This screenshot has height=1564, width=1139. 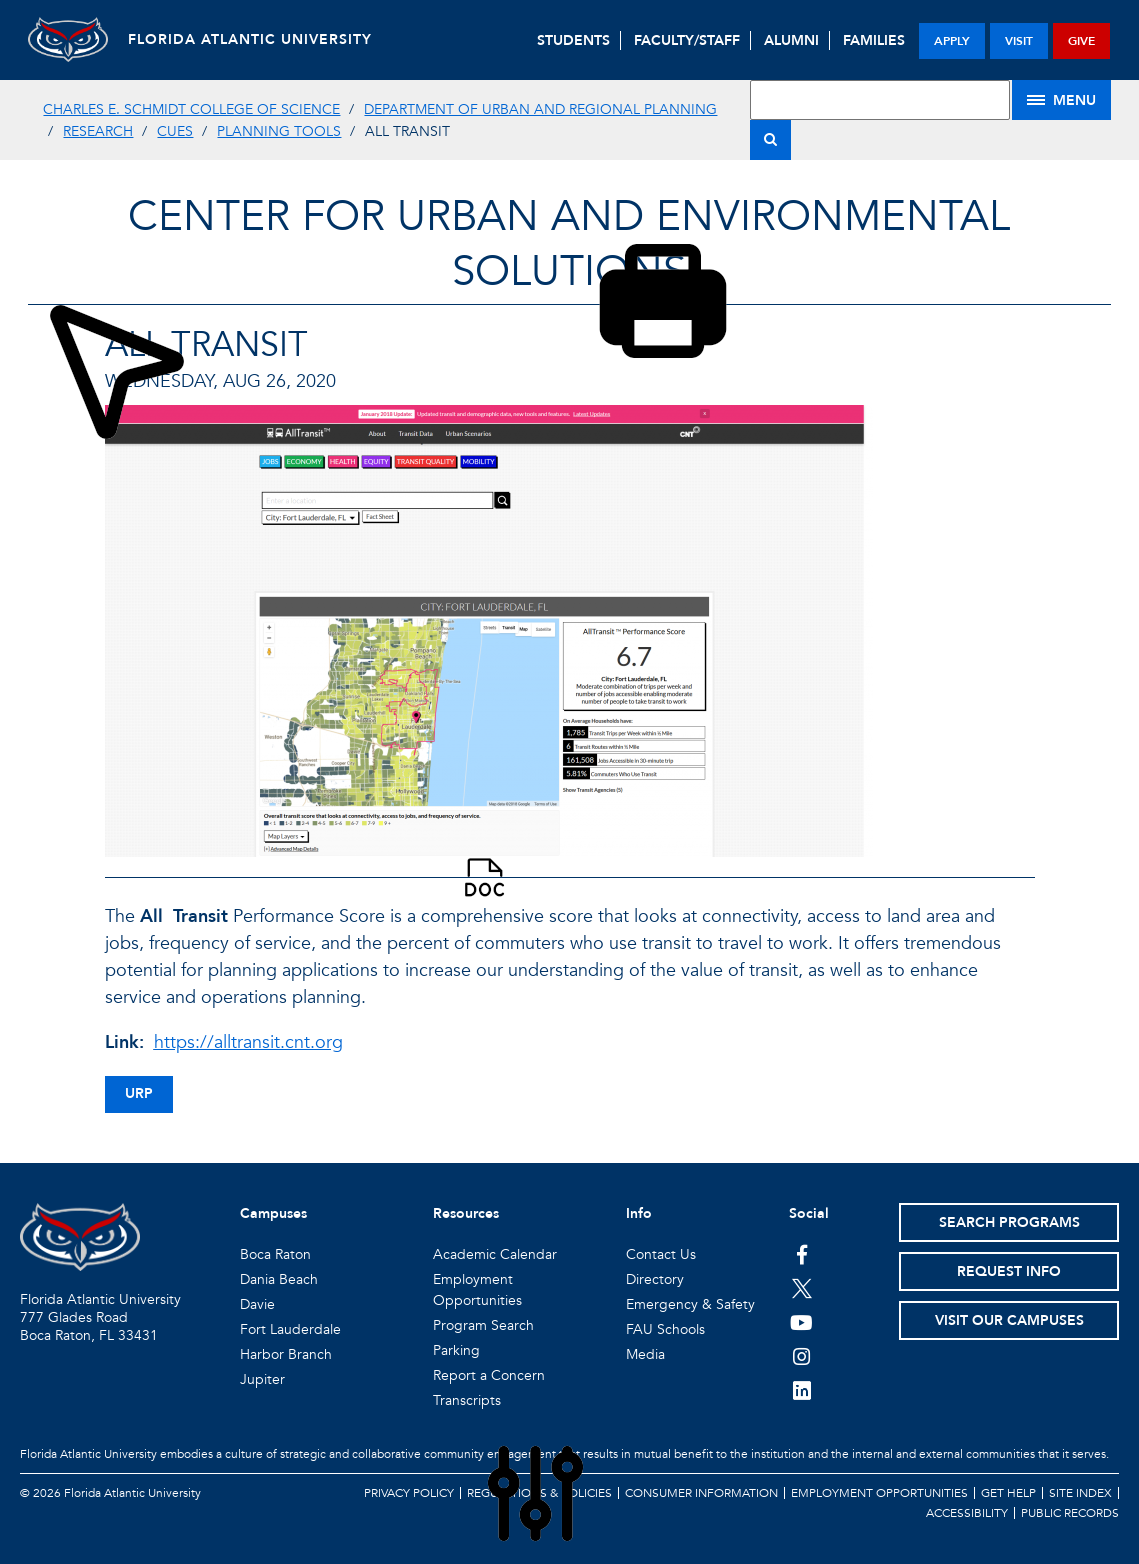 What do you see at coordinates (535, 1493) in the screenshot?
I see `adjust settings or preferences` at bounding box center [535, 1493].